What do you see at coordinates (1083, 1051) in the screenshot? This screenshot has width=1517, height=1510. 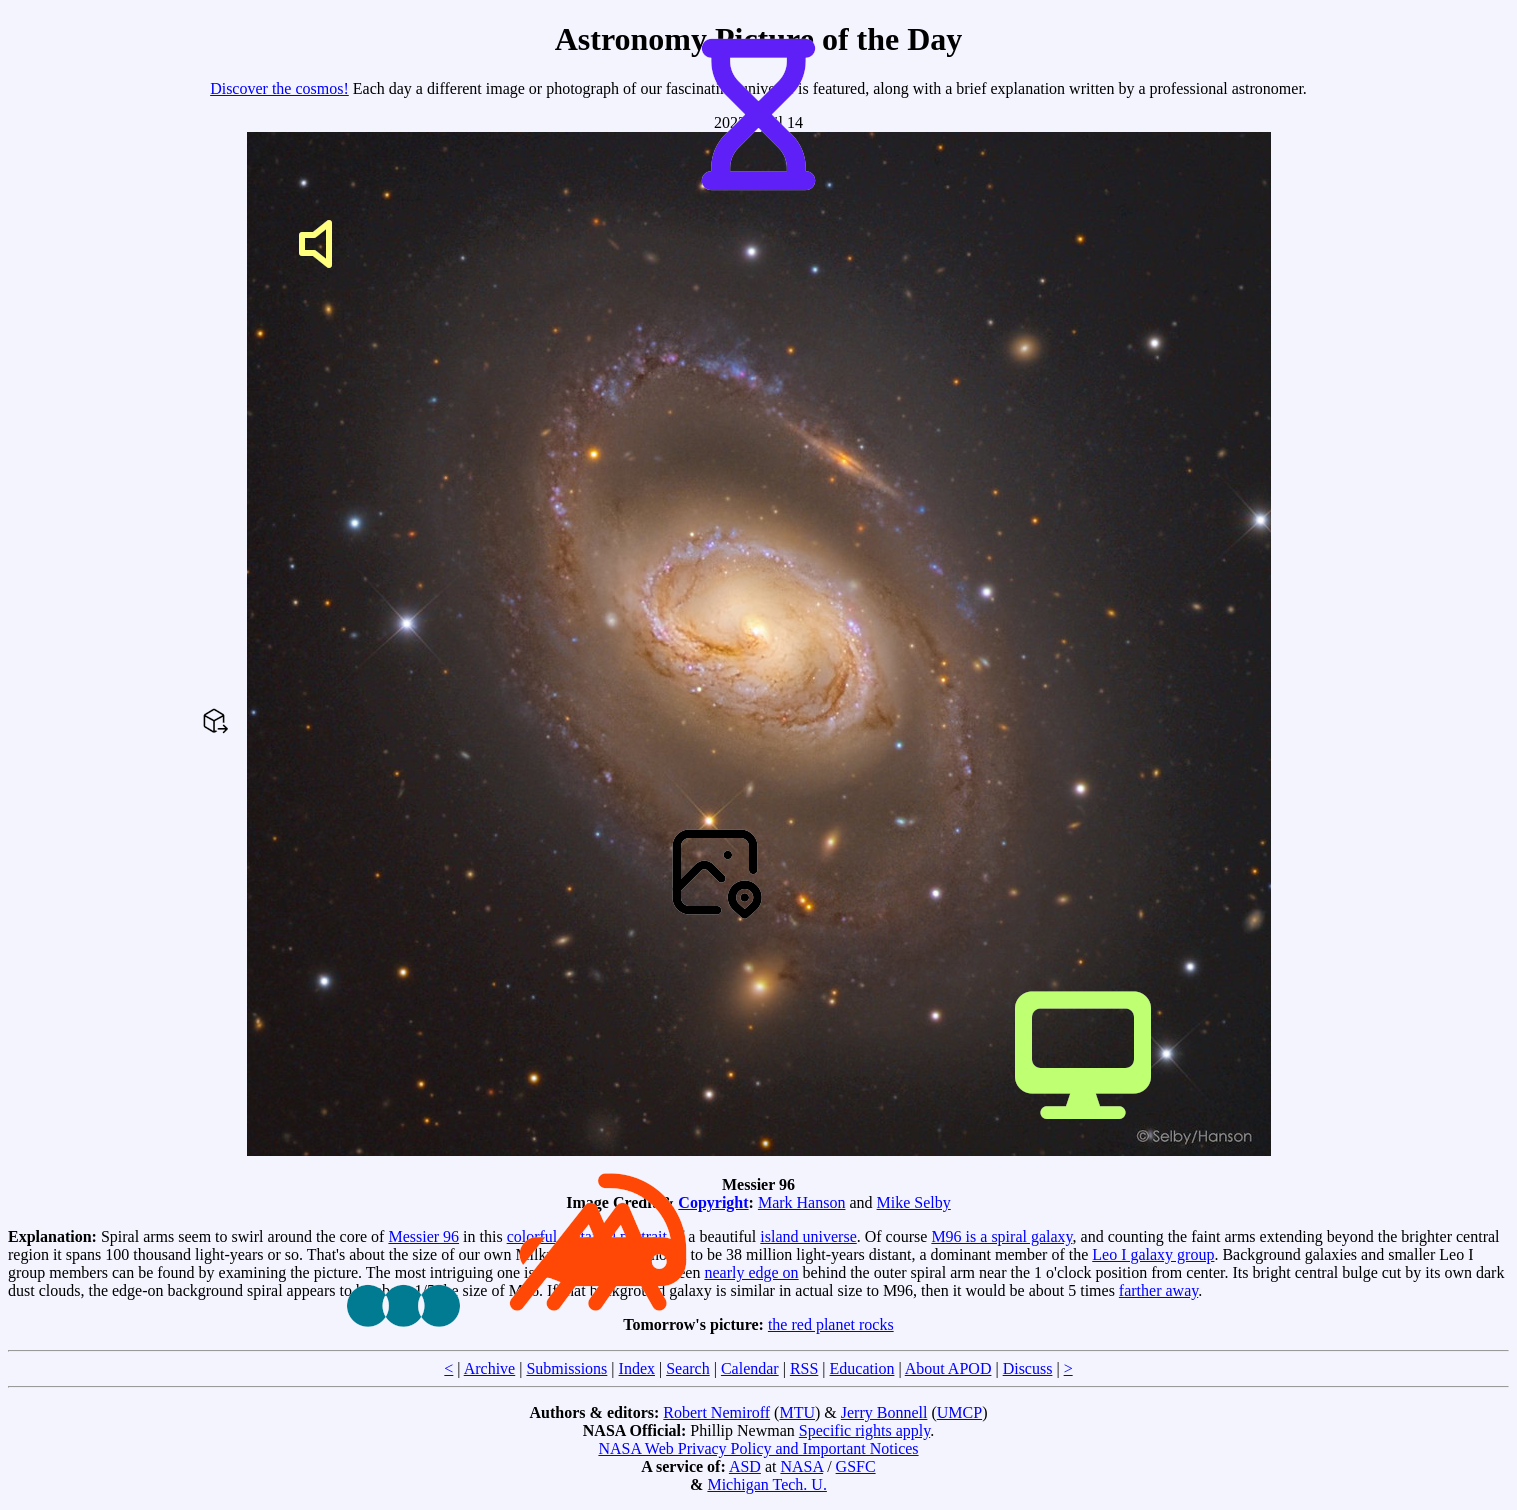 I see `switch to desktop view` at bounding box center [1083, 1051].